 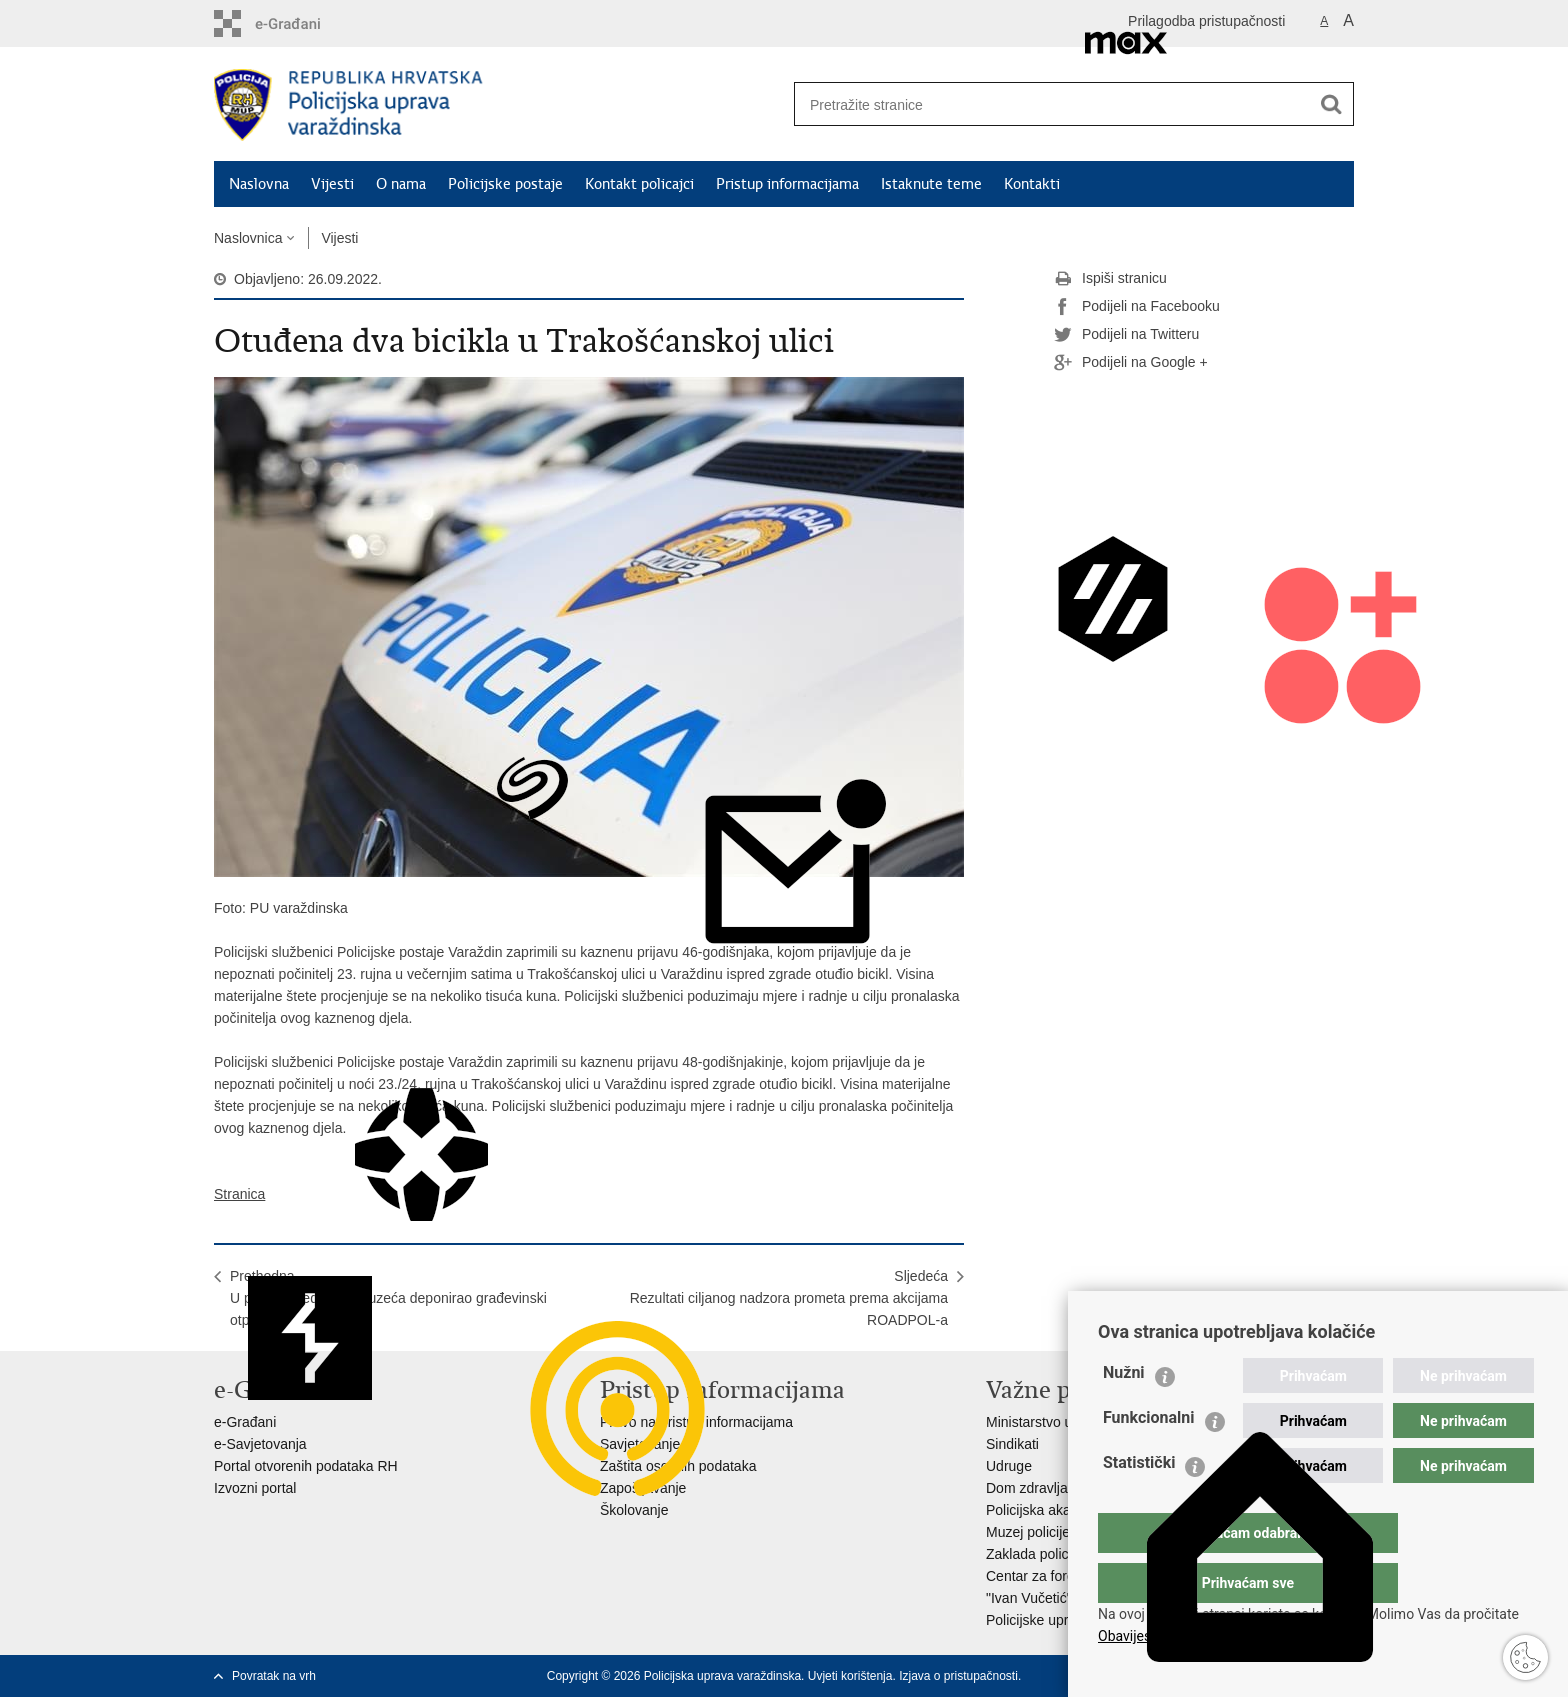 I want to click on seagate brand logo, so click(x=532, y=788).